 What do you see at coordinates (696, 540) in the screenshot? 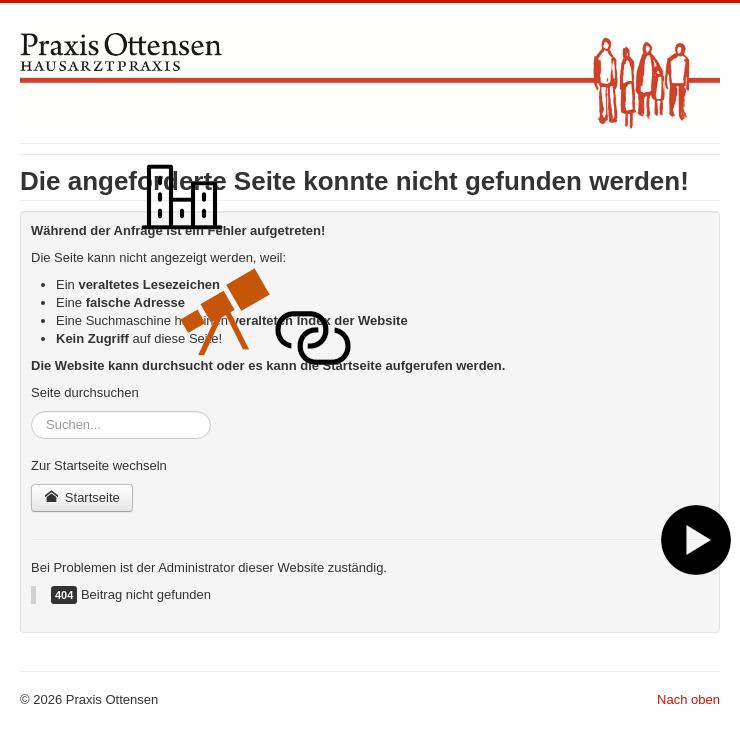
I see `play media content` at bounding box center [696, 540].